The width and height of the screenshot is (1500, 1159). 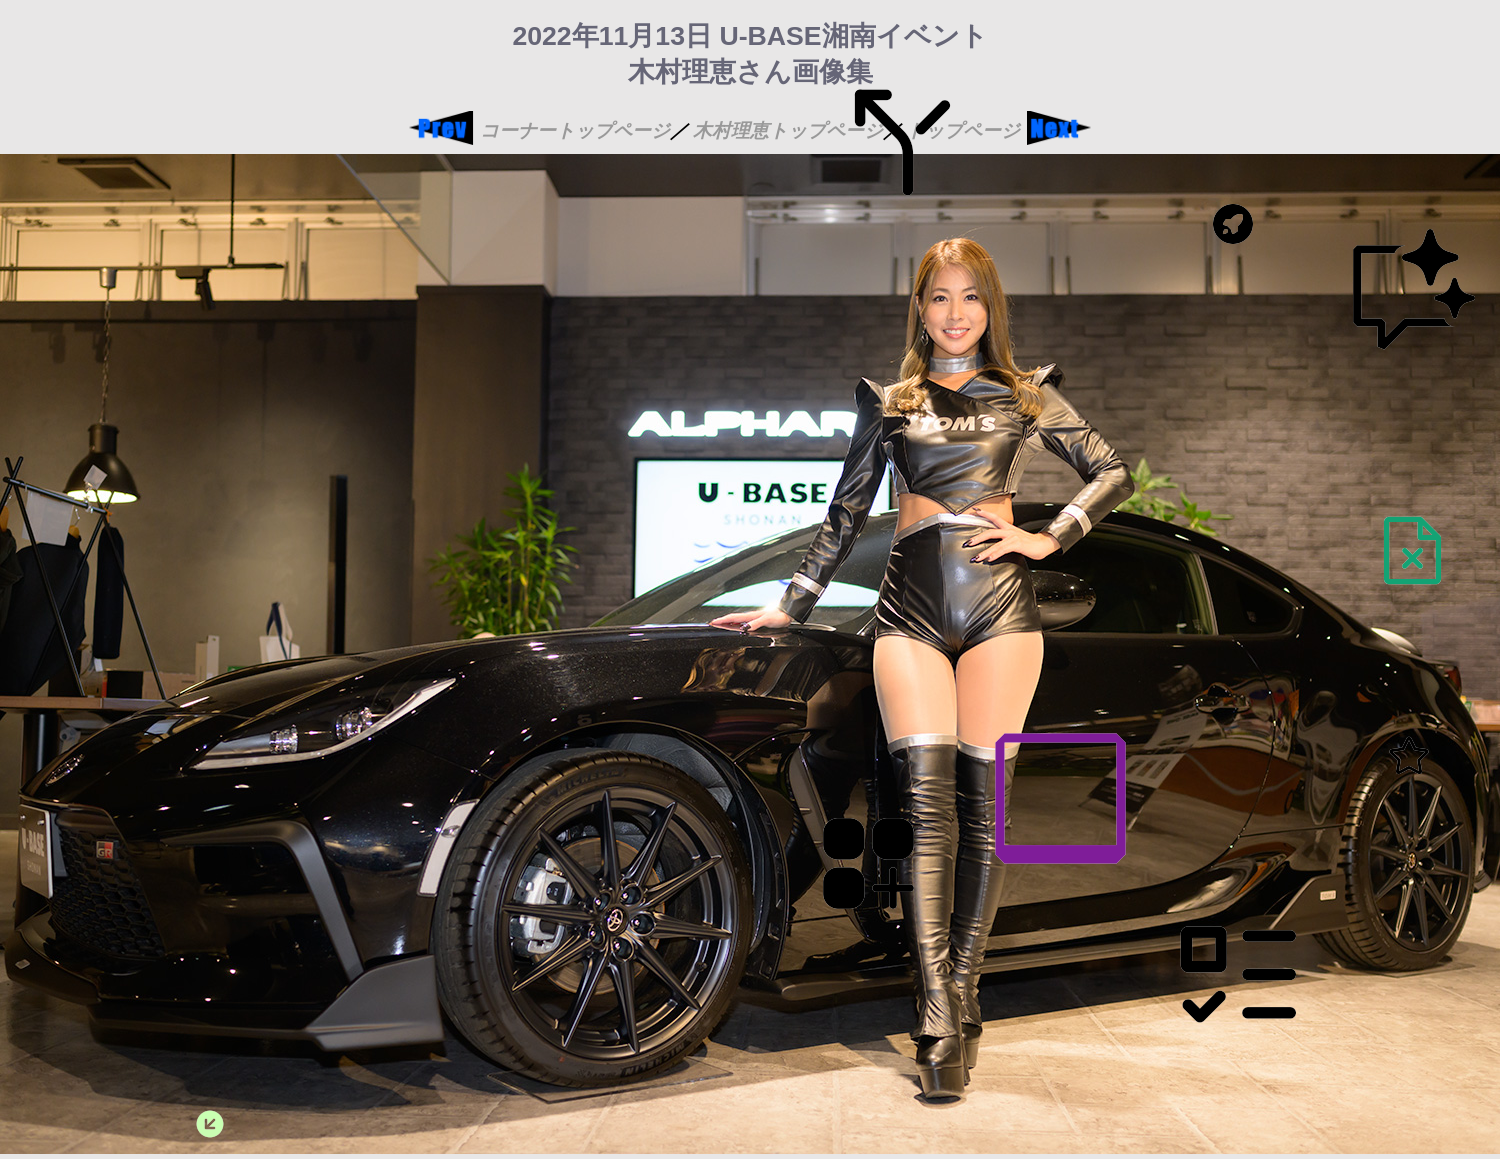 What do you see at coordinates (1234, 972) in the screenshot?
I see `view task list or checklist` at bounding box center [1234, 972].